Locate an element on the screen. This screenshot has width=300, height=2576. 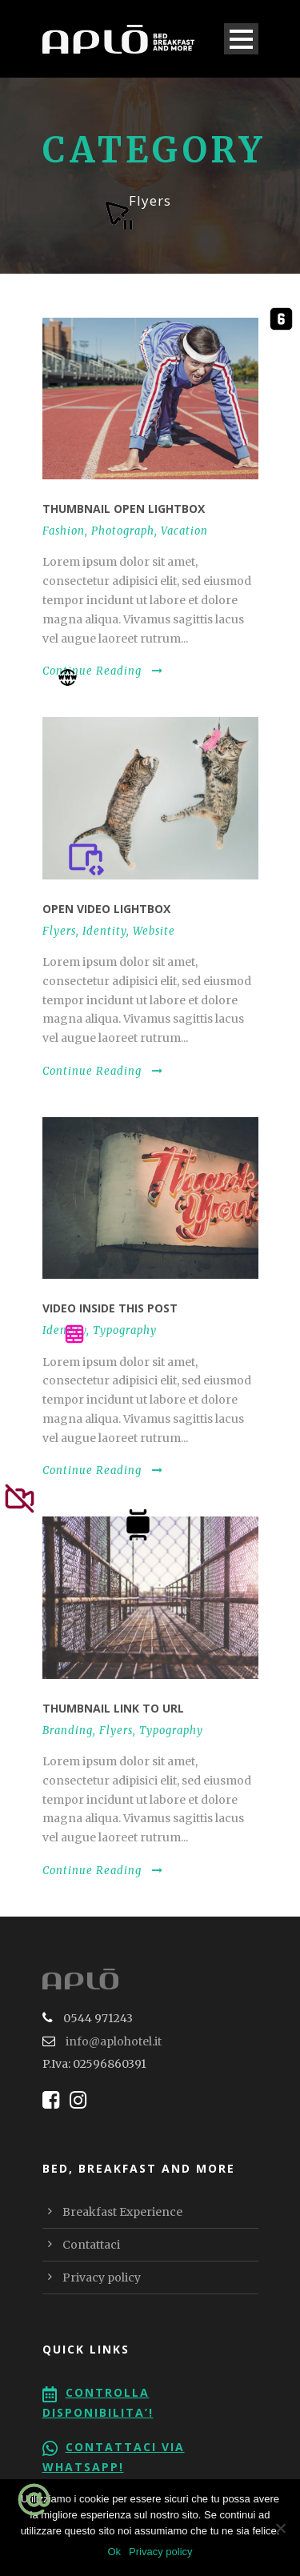
turn off camera or disable video is located at coordinates (19, 1498).